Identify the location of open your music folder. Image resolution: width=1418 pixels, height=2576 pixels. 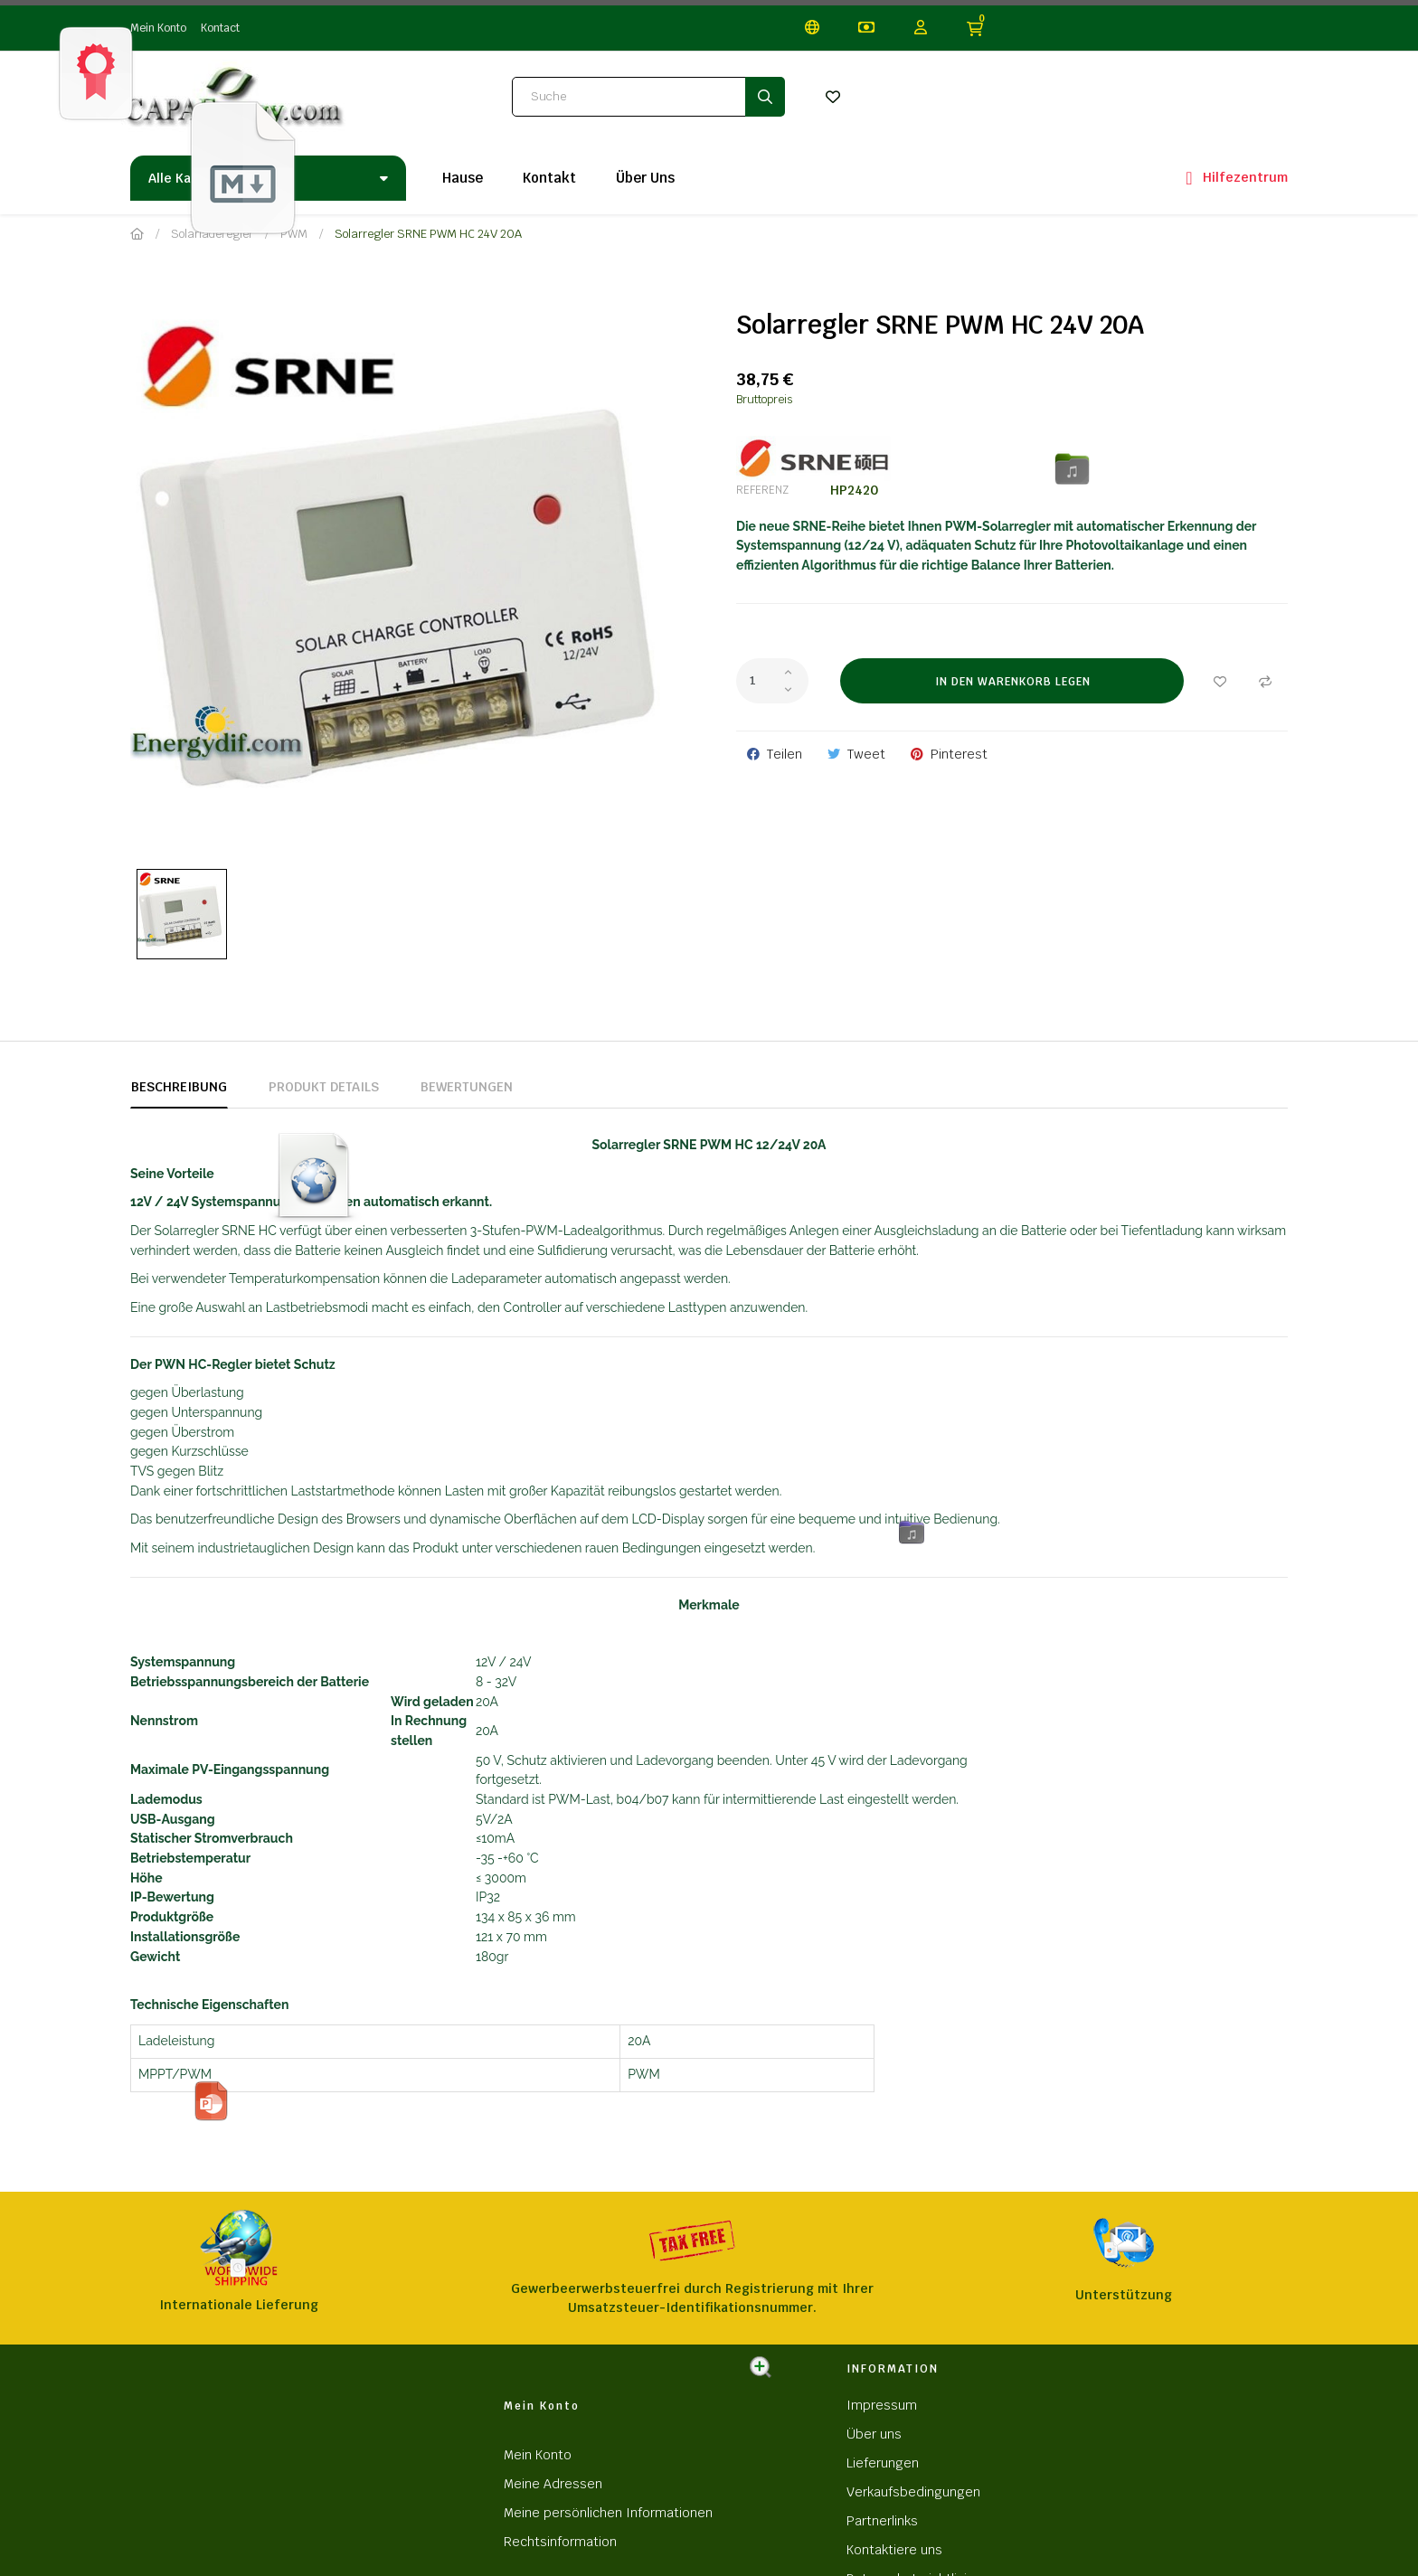
(1072, 468).